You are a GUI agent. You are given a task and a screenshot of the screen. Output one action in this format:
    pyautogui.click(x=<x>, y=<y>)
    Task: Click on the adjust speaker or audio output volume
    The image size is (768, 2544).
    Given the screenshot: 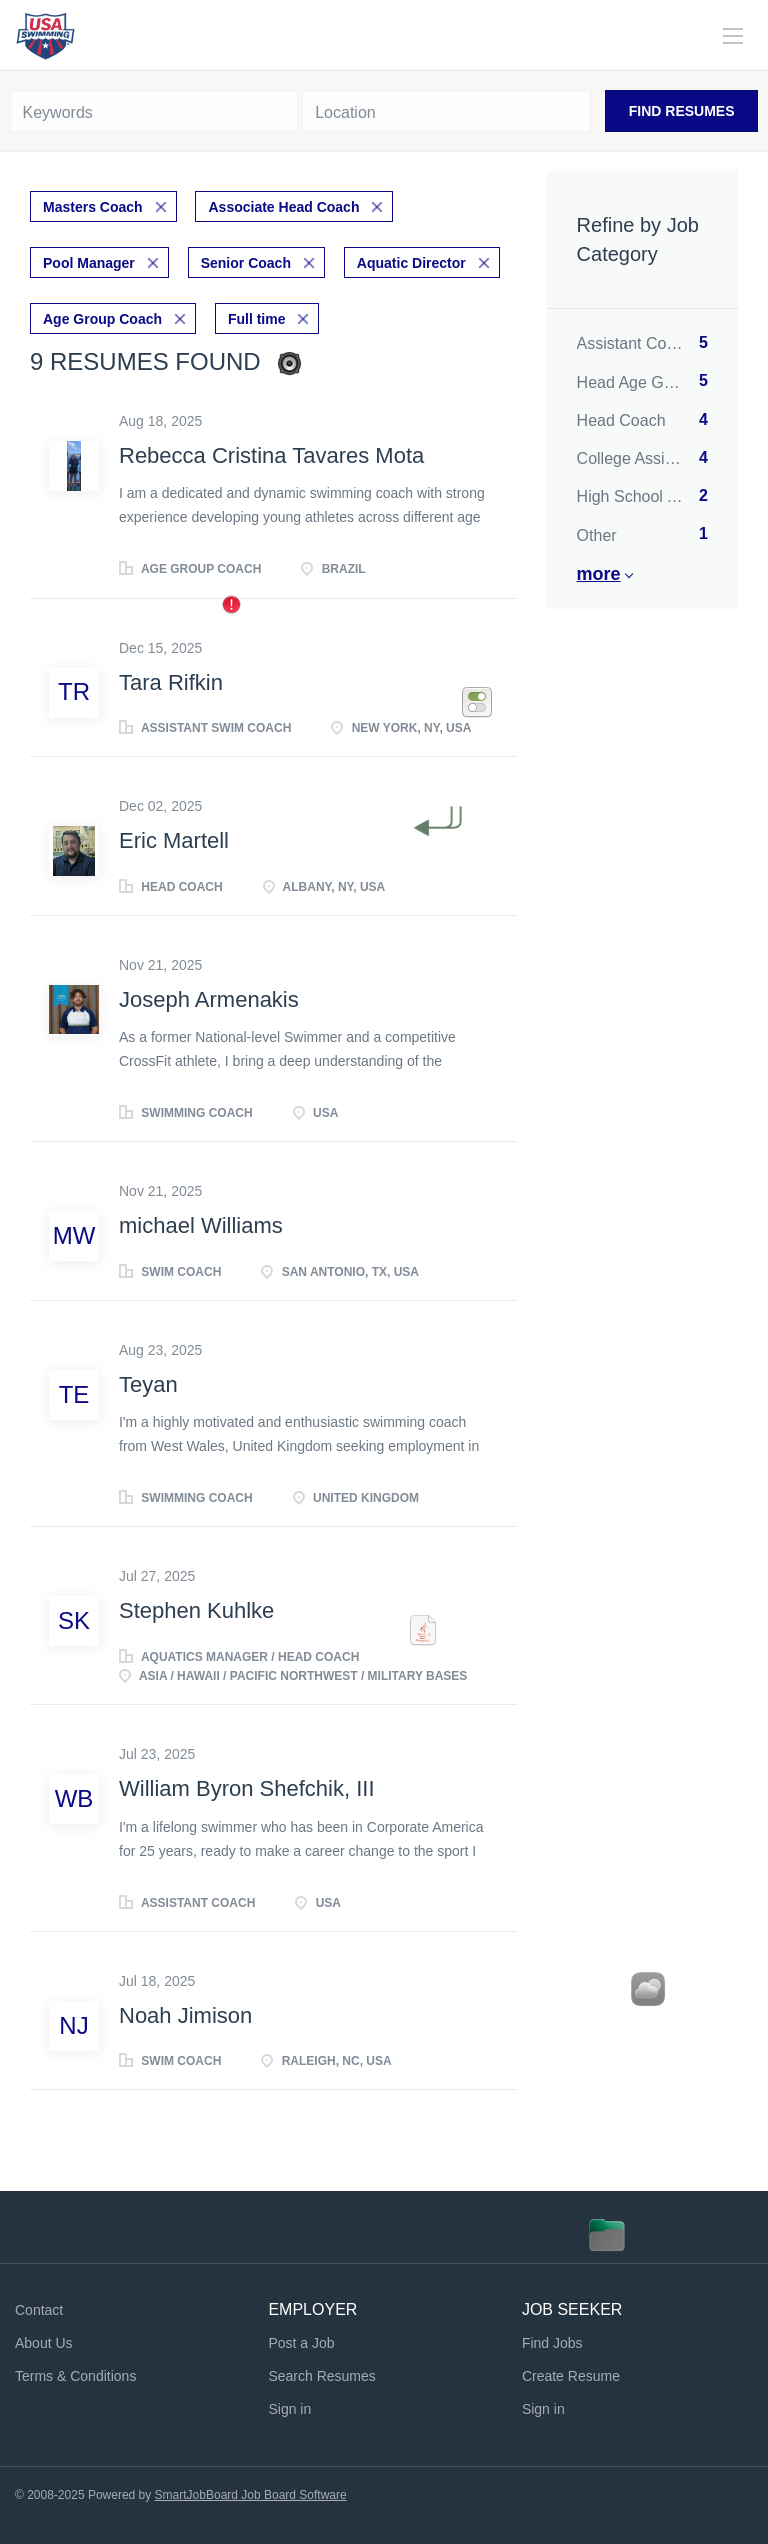 What is the action you would take?
    pyautogui.click(x=289, y=363)
    